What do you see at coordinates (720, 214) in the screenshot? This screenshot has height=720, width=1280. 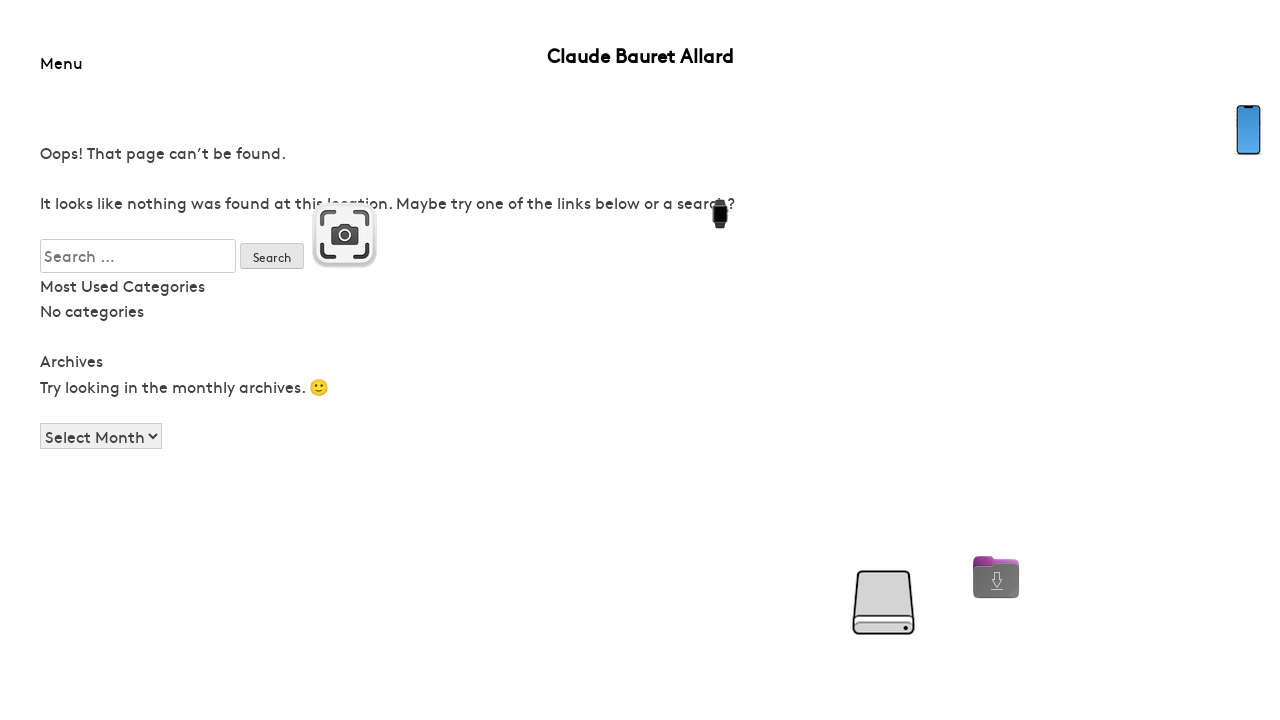 I see `apple watch device icon` at bounding box center [720, 214].